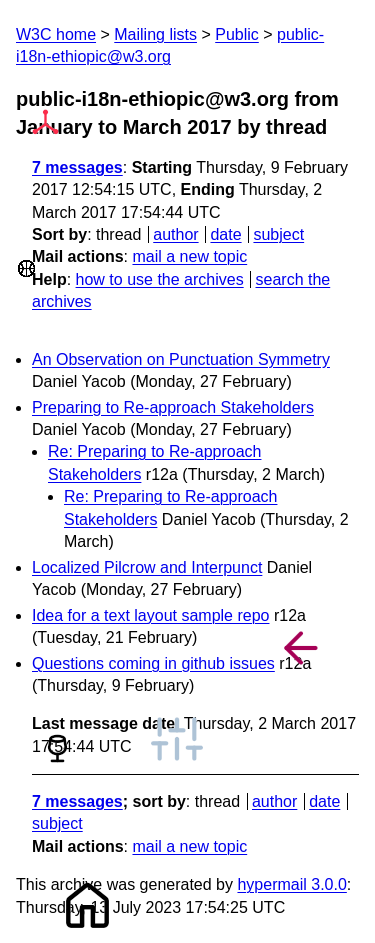 This screenshot has height=943, width=375. Describe the element at coordinates (57, 748) in the screenshot. I see `view drink or beverage options` at that location.